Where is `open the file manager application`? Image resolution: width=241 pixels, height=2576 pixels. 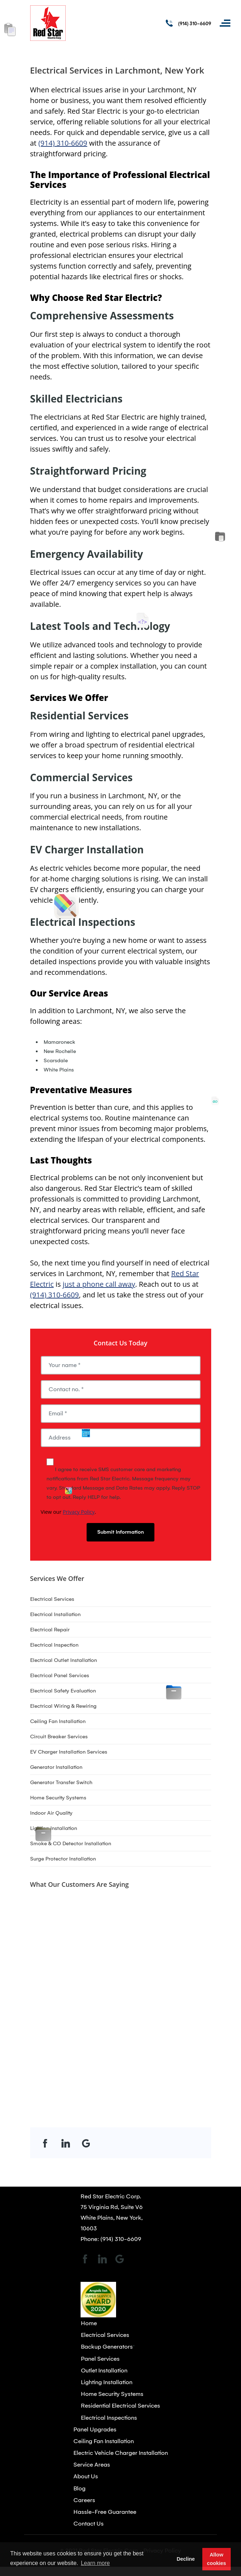 open the file manager application is located at coordinates (43, 1834).